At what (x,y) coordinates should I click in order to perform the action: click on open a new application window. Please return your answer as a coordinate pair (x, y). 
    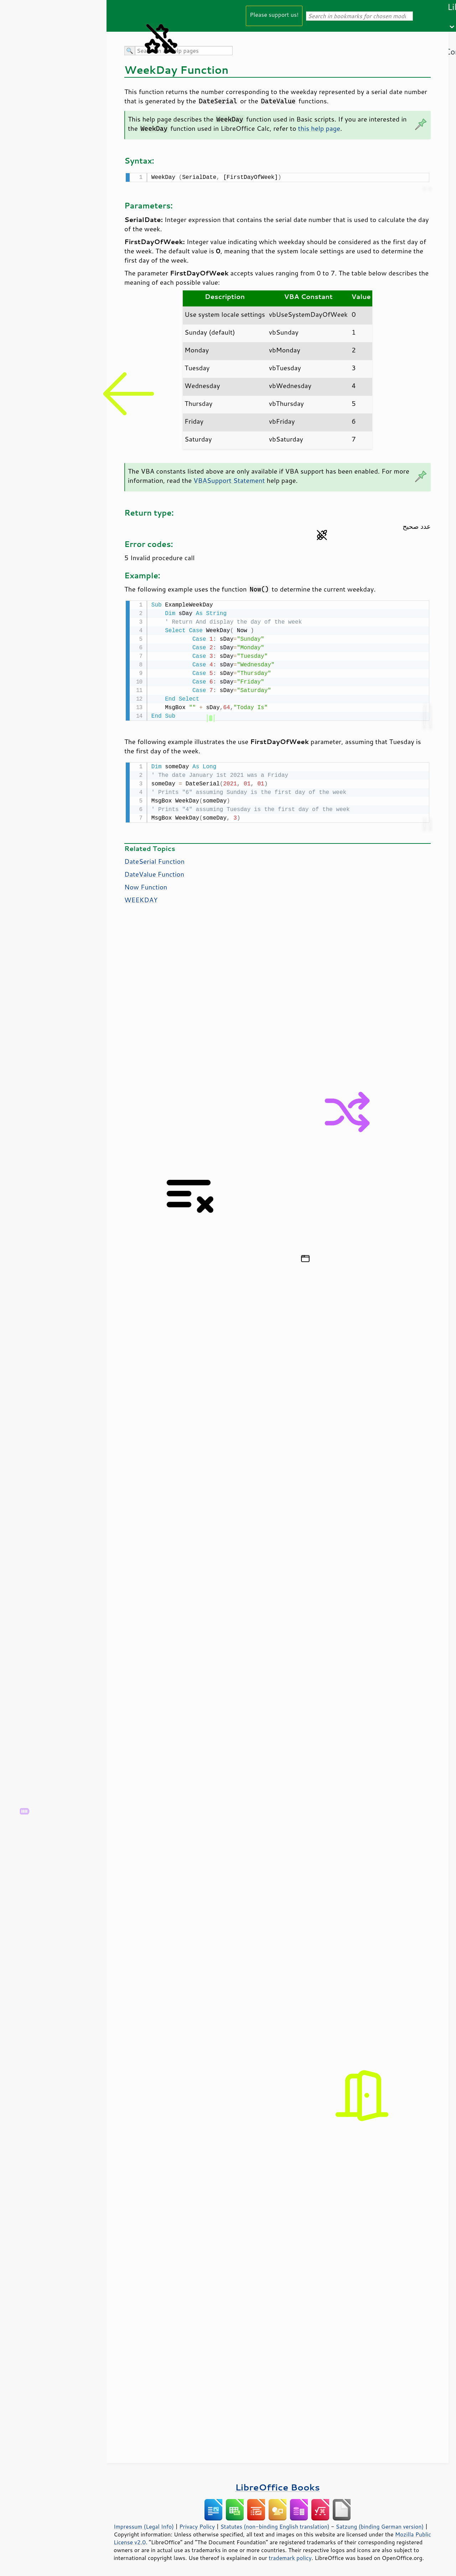
    Looking at the image, I should click on (305, 1259).